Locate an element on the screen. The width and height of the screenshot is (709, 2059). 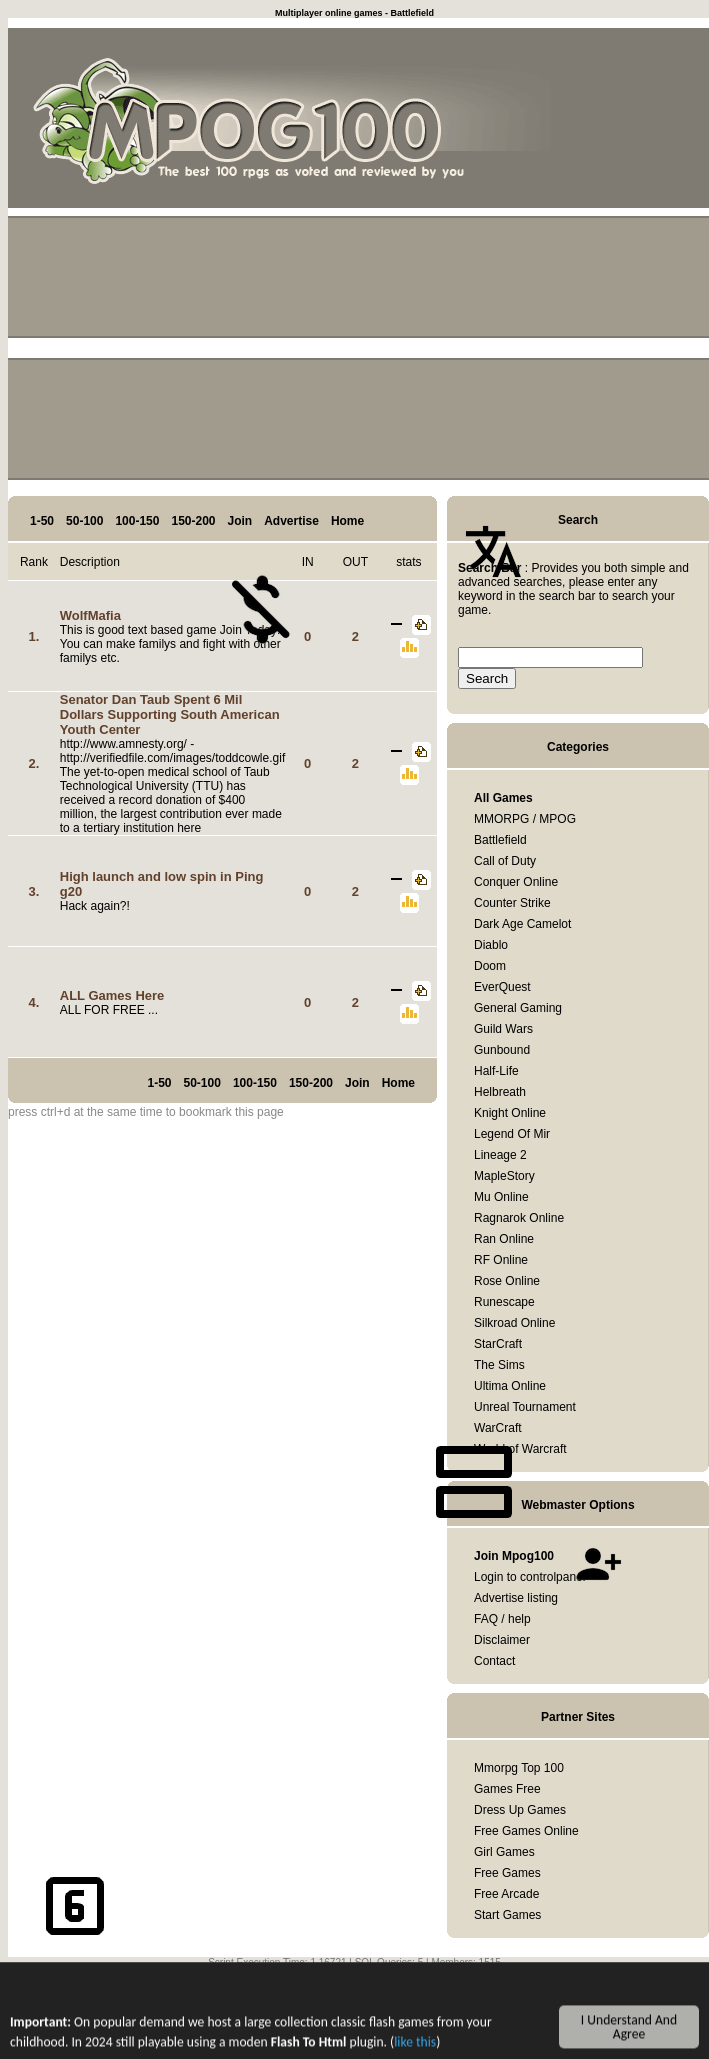
add a new contact or friend is located at coordinates (599, 1564).